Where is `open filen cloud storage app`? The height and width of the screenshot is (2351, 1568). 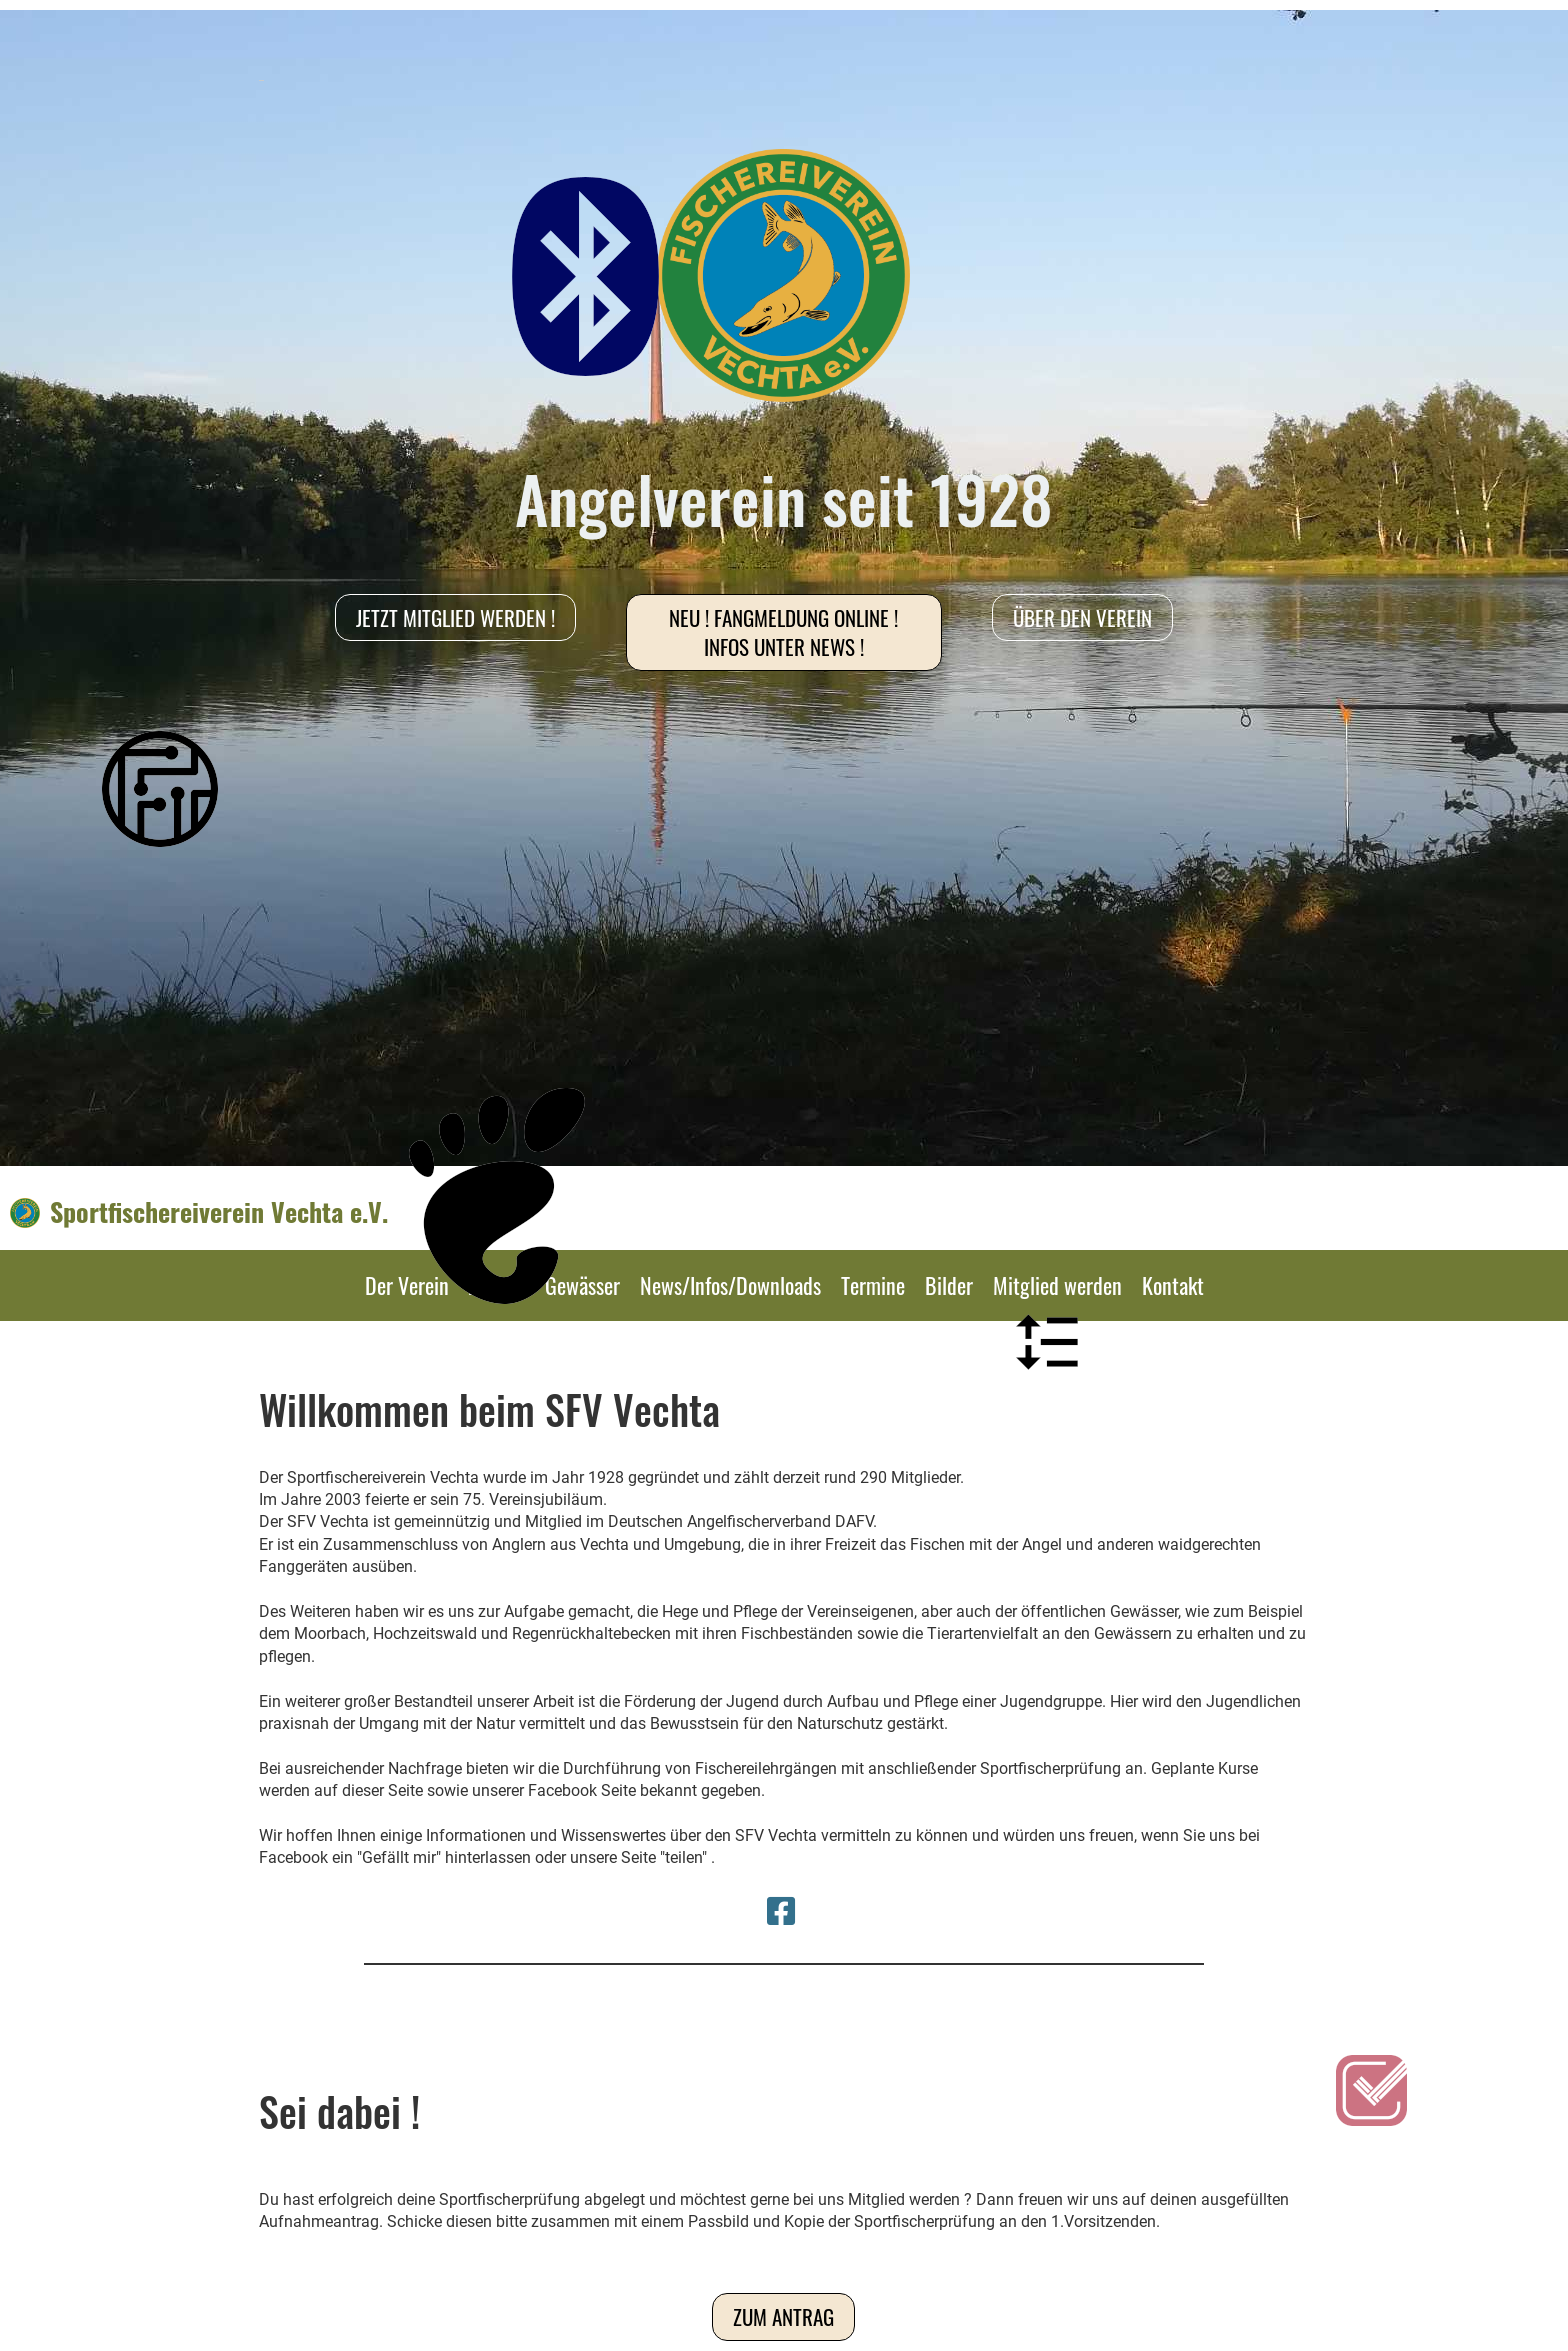
open filen cloud storage app is located at coordinates (160, 789).